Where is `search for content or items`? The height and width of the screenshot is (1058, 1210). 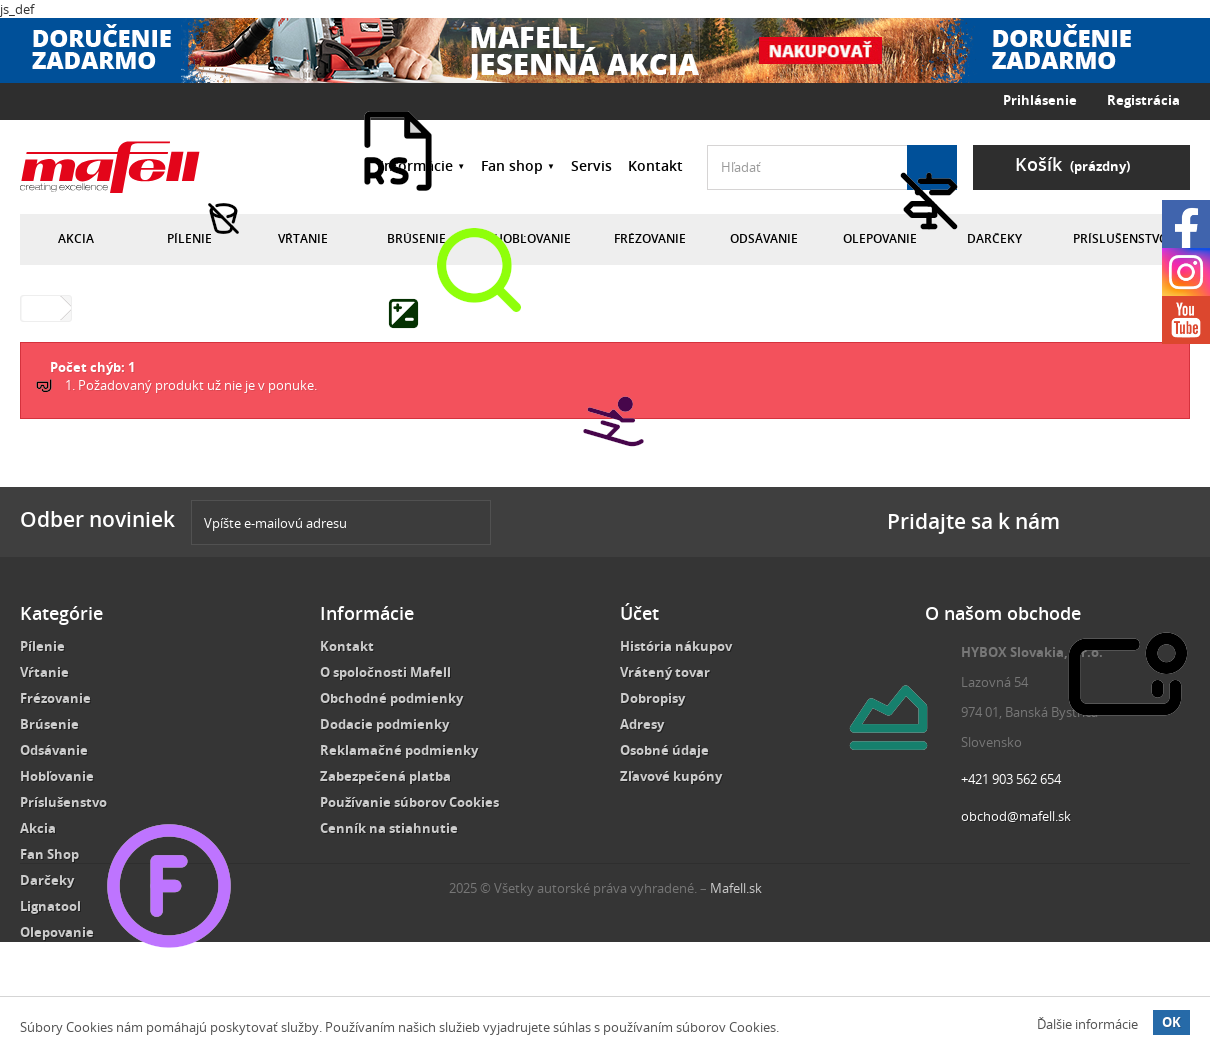 search for content or items is located at coordinates (479, 270).